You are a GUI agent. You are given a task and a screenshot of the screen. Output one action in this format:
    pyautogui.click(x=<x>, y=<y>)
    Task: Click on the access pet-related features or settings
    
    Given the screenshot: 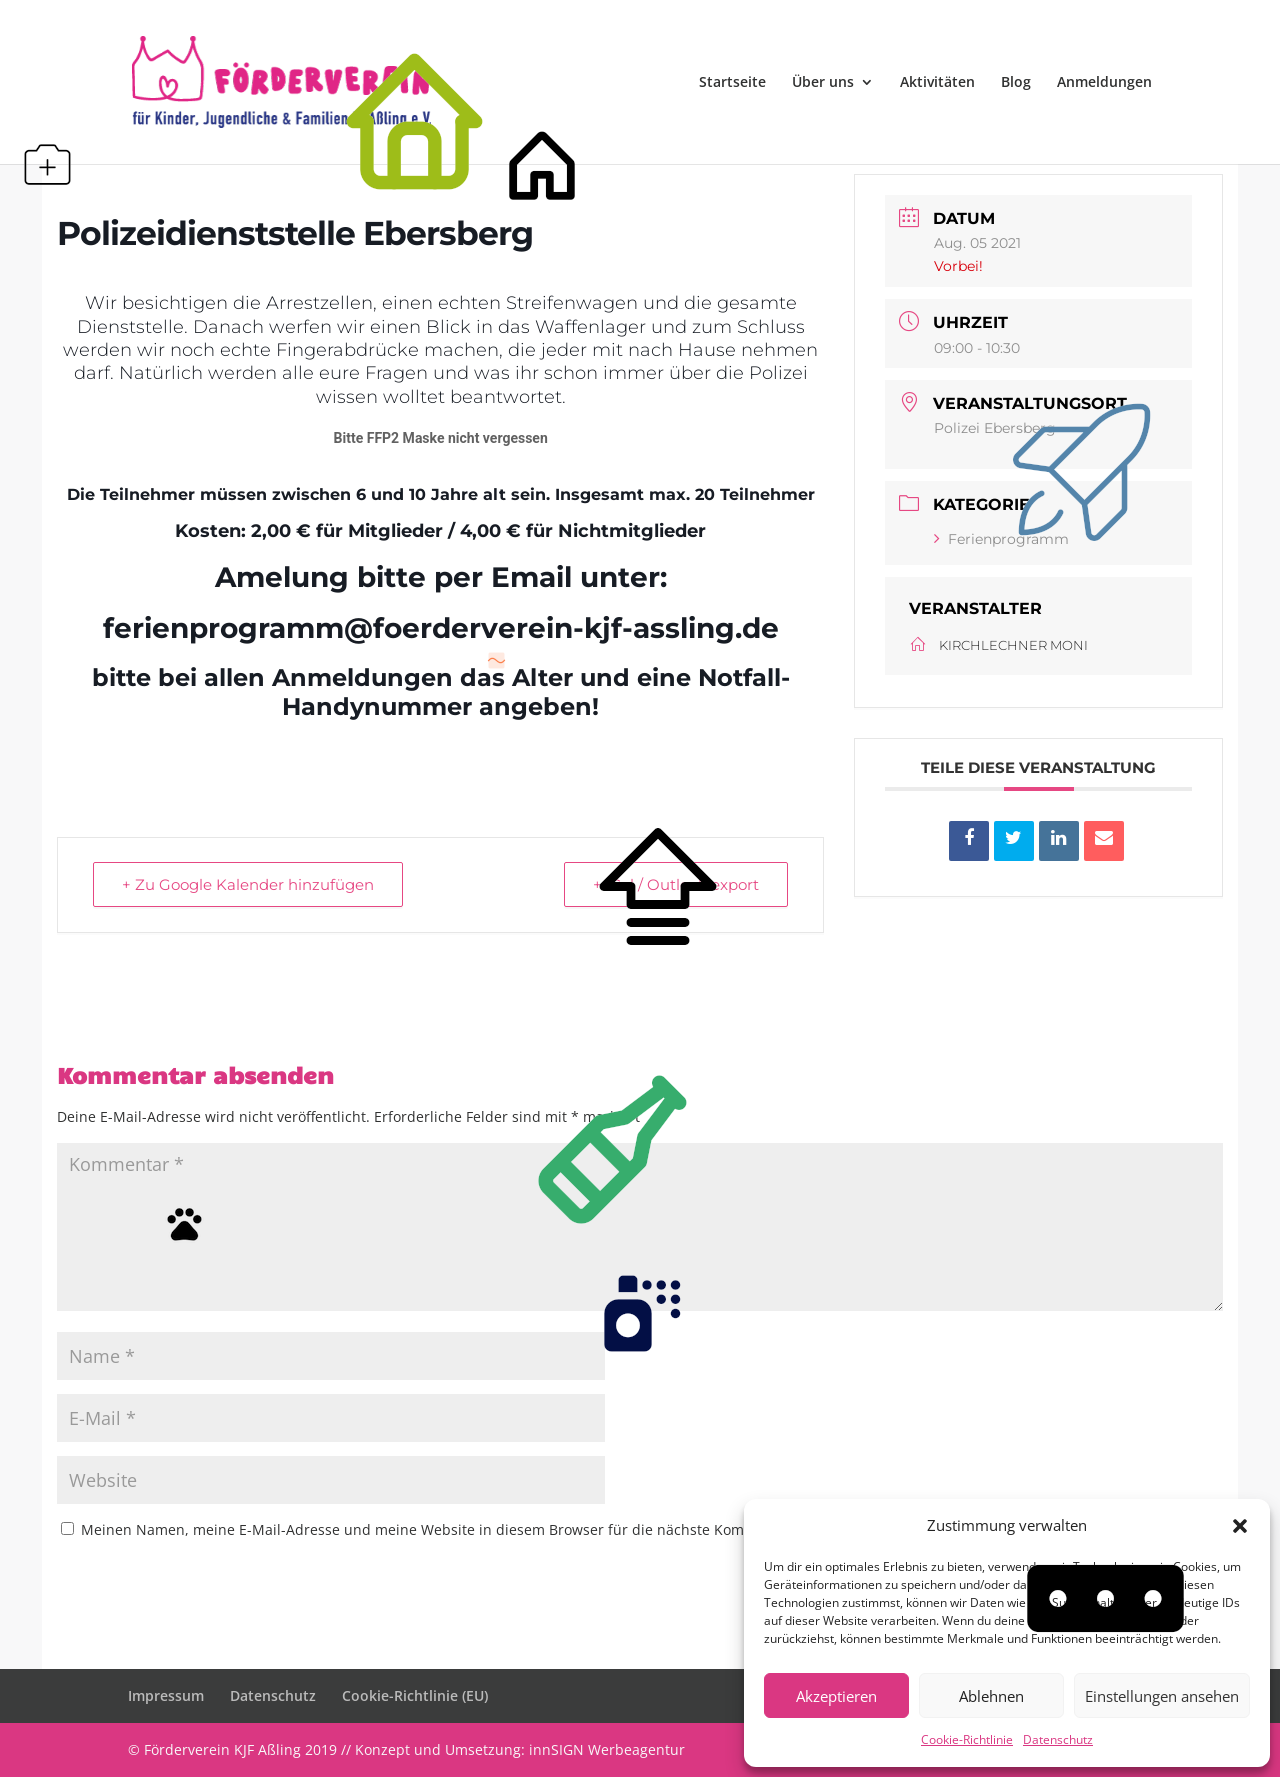 What is the action you would take?
    pyautogui.click(x=184, y=1223)
    